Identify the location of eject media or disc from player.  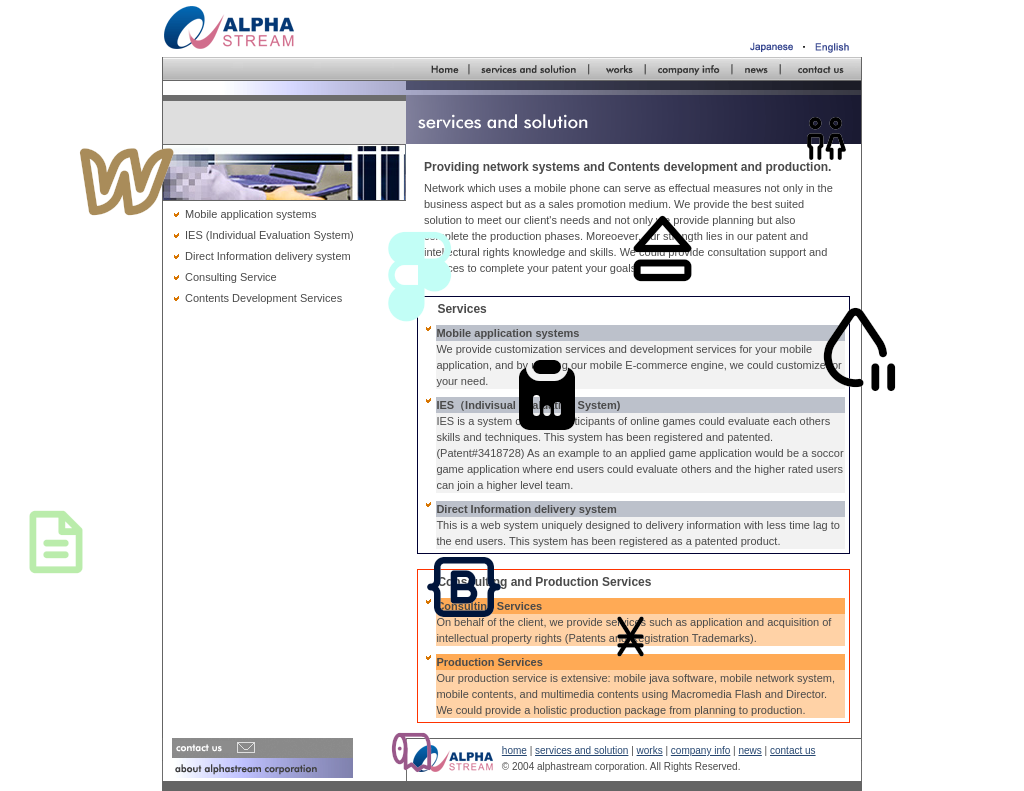
(662, 248).